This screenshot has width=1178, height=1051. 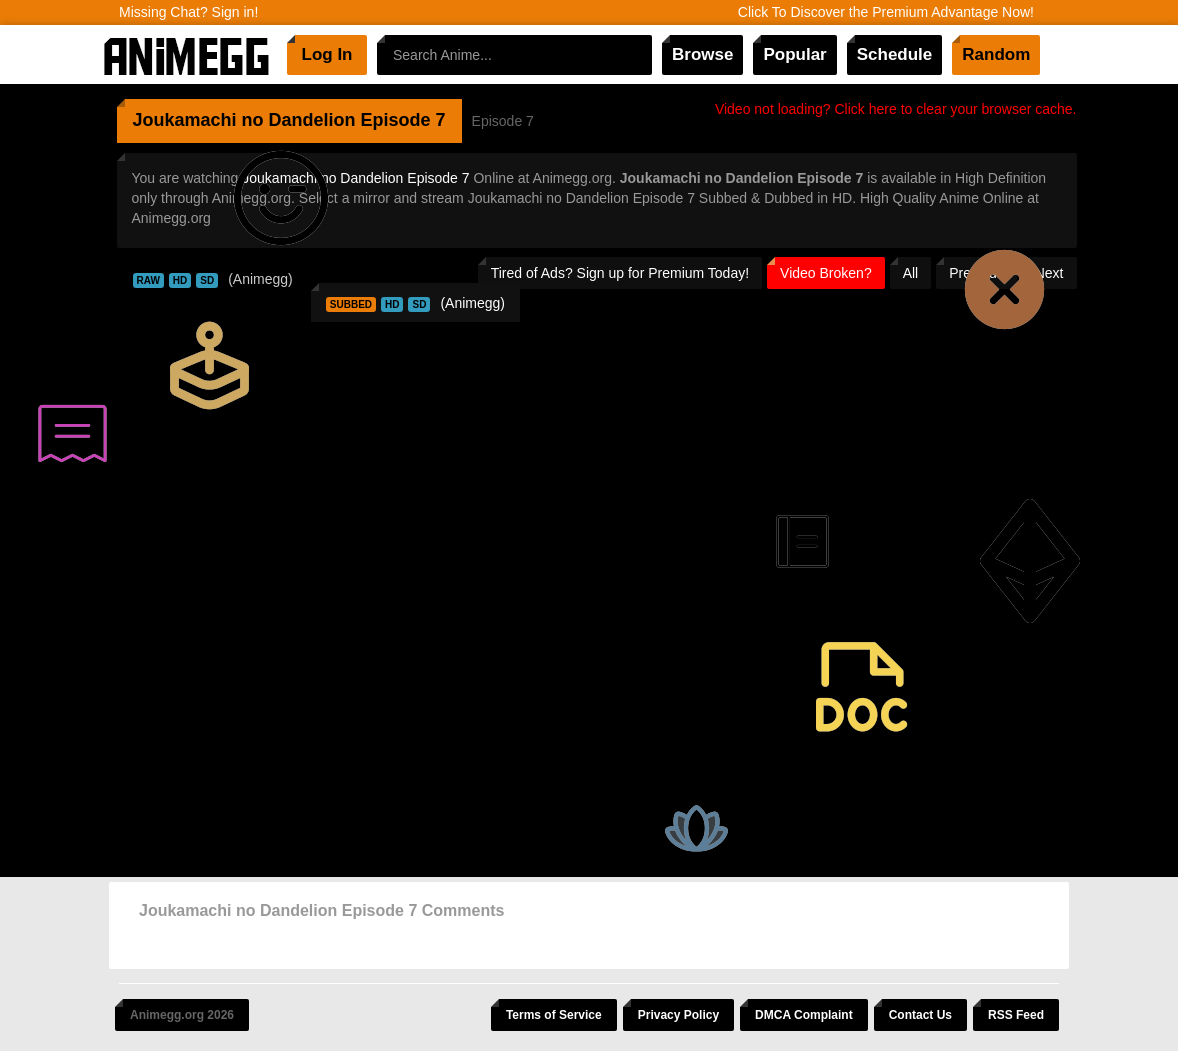 What do you see at coordinates (281, 198) in the screenshot?
I see `insert a winking emoji into your message` at bounding box center [281, 198].